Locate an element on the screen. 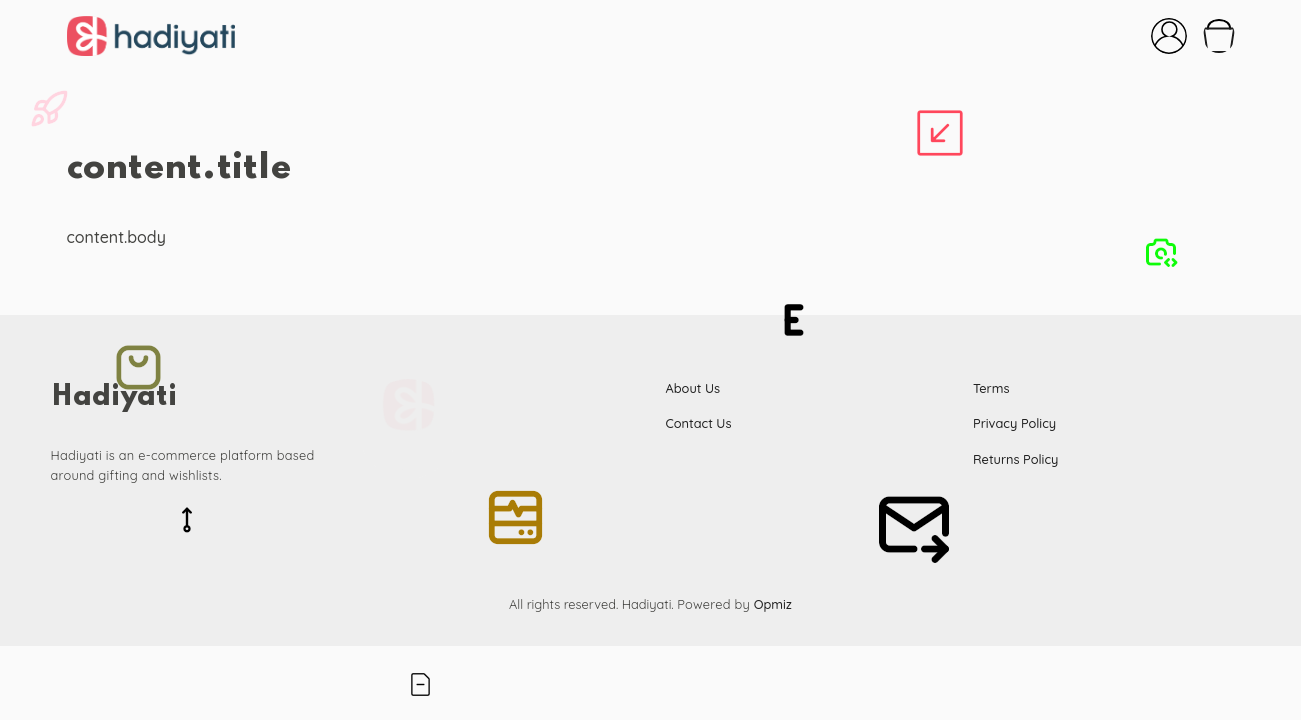 This screenshot has width=1301, height=720. move content to bottom-left corner is located at coordinates (940, 133).